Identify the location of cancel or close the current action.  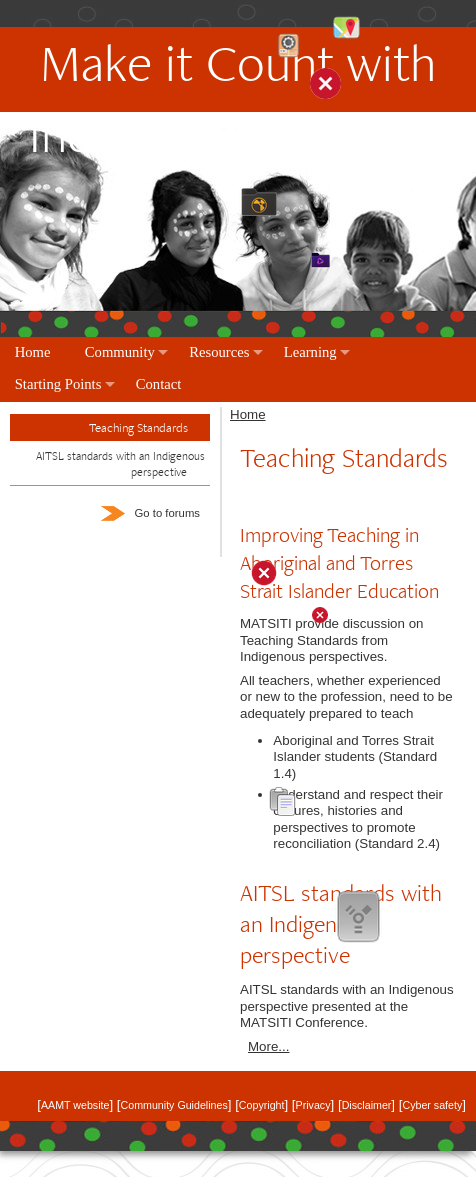
(264, 573).